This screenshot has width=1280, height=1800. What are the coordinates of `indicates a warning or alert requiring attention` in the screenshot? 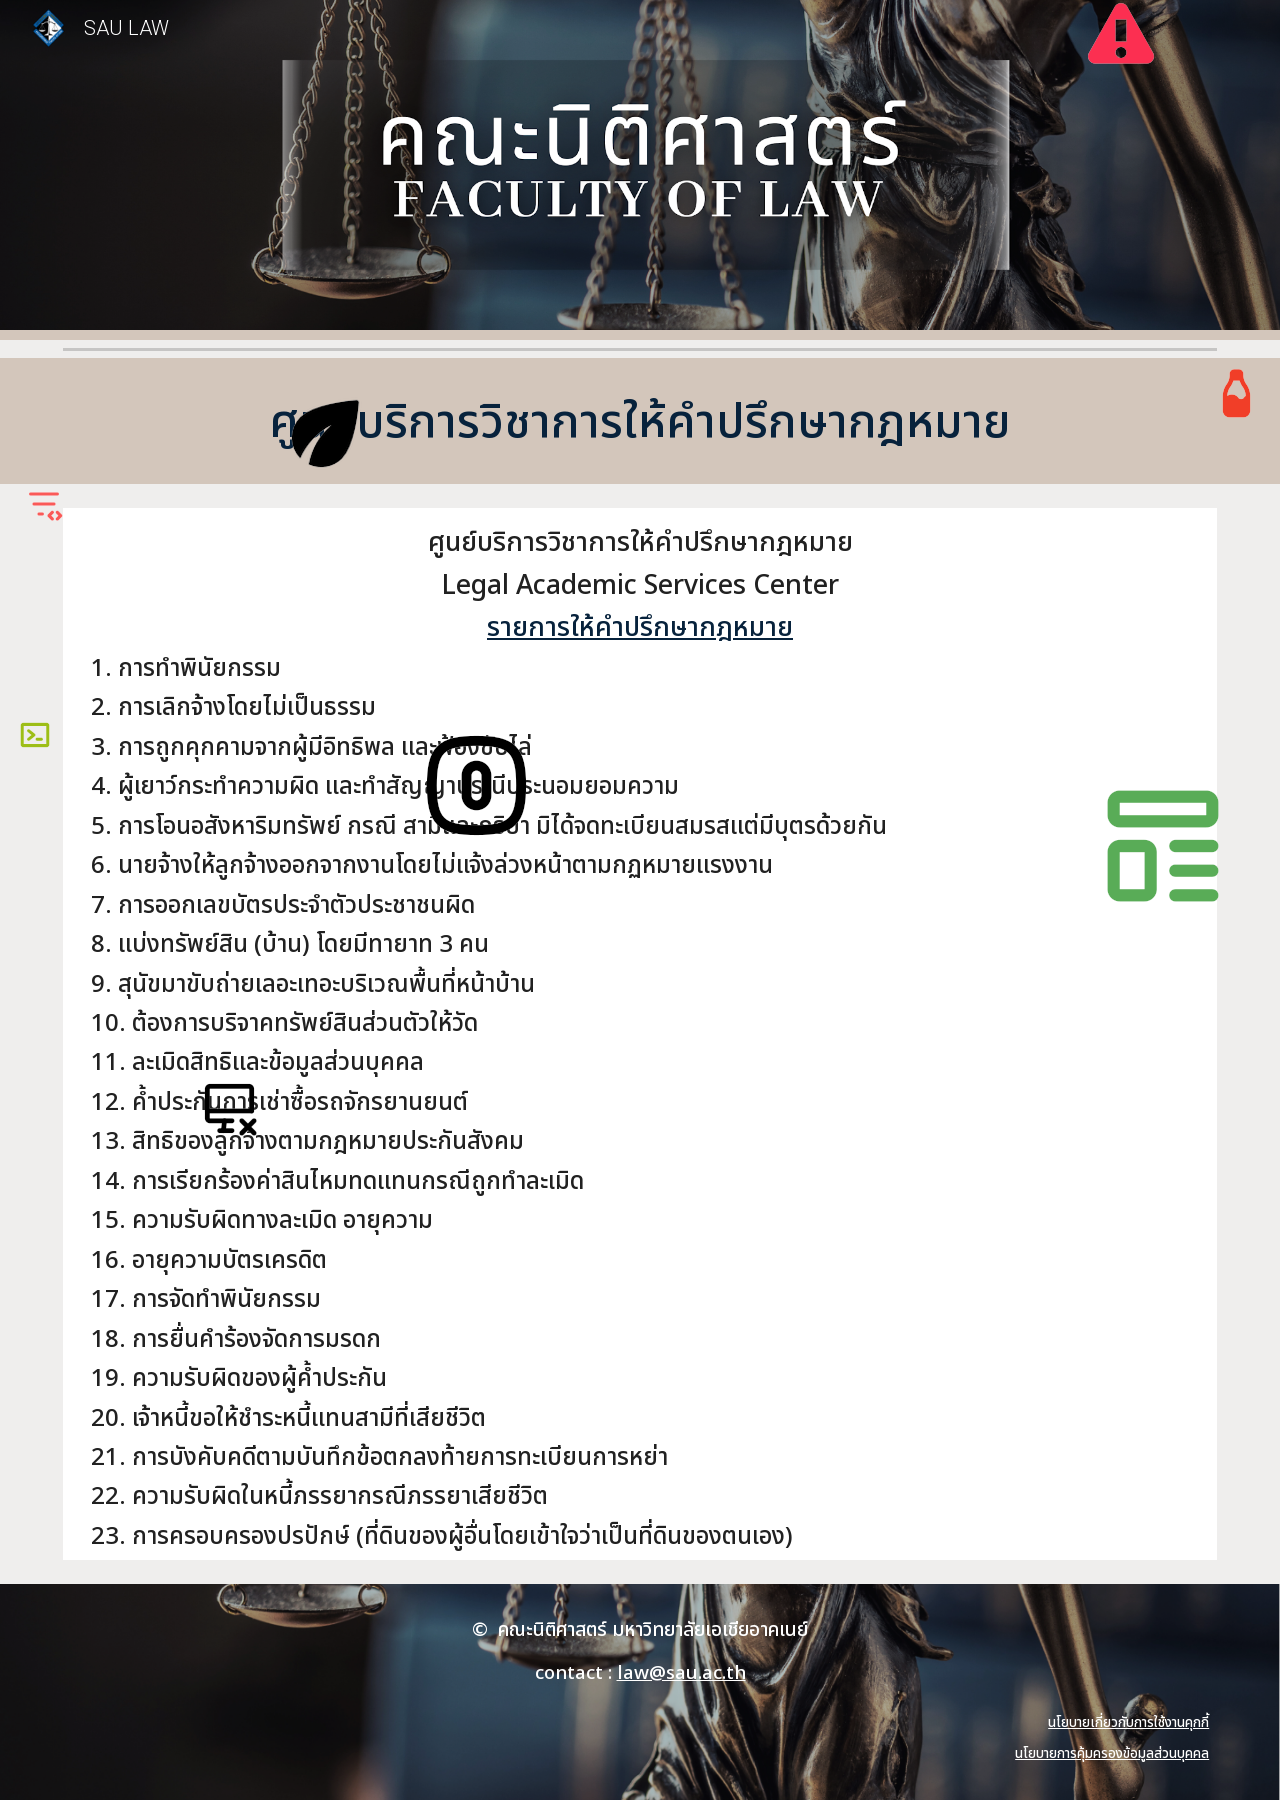 It's located at (1121, 36).